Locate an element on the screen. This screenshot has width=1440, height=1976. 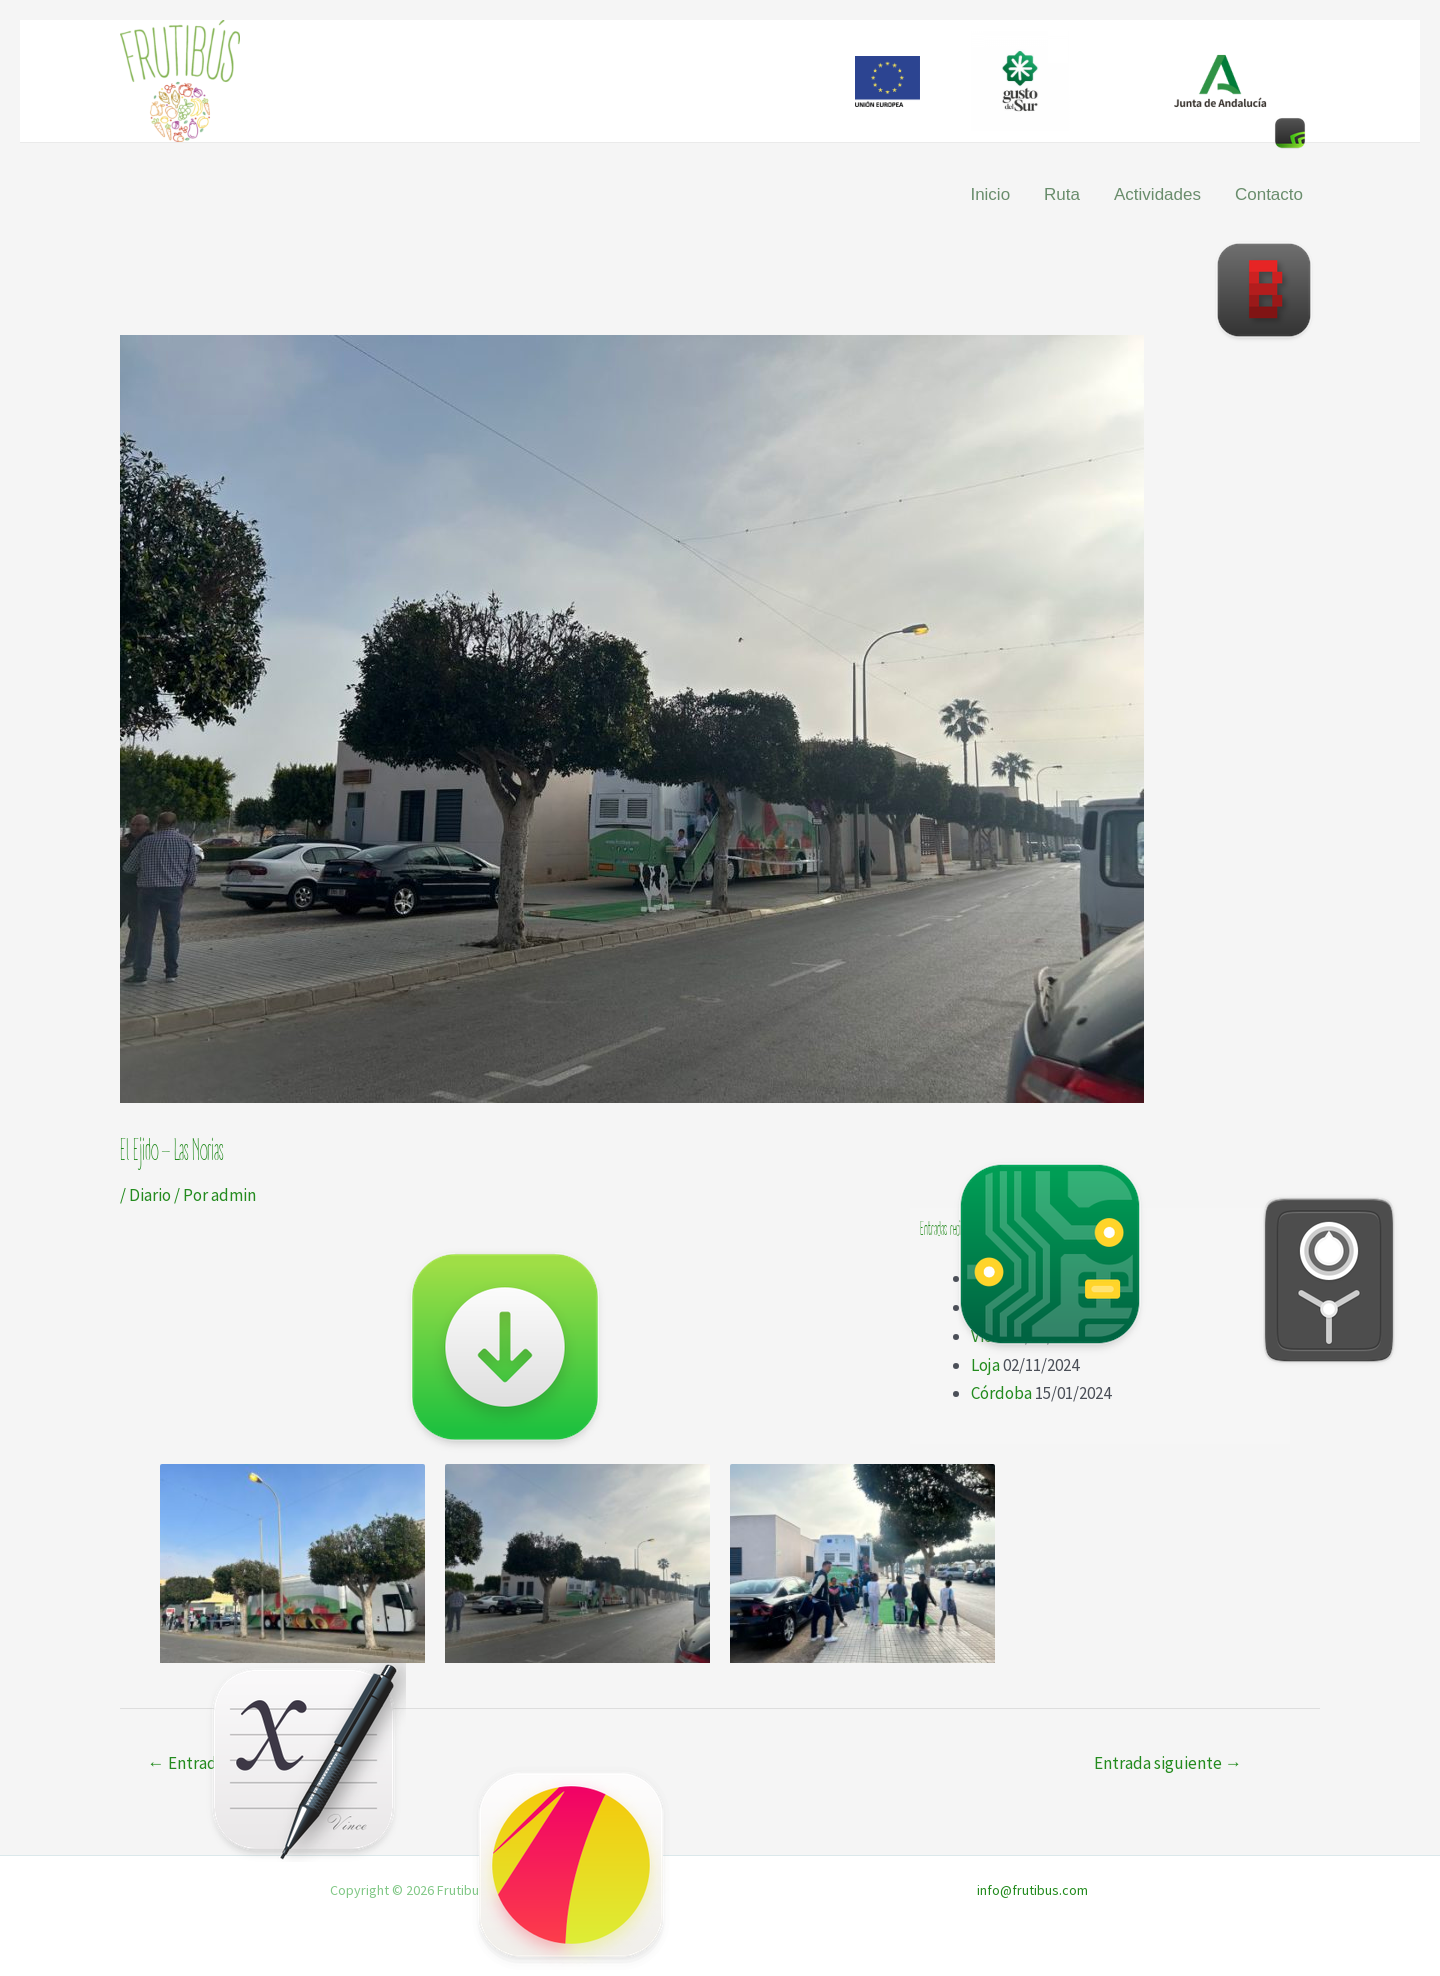
open pcbnew circuit board design application is located at coordinates (1050, 1254).